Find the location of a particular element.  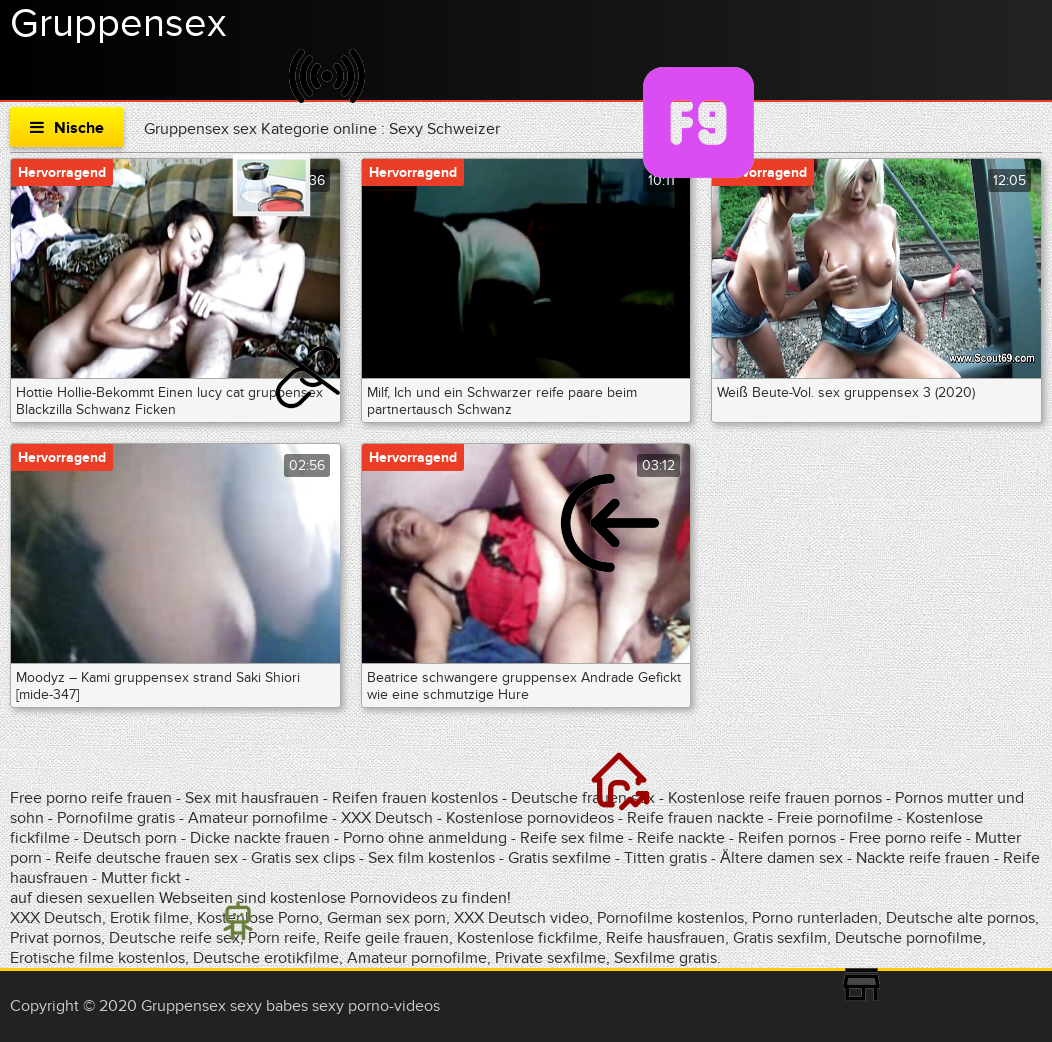

keyboard shortcut indicator for F9 function key is located at coordinates (698, 122).